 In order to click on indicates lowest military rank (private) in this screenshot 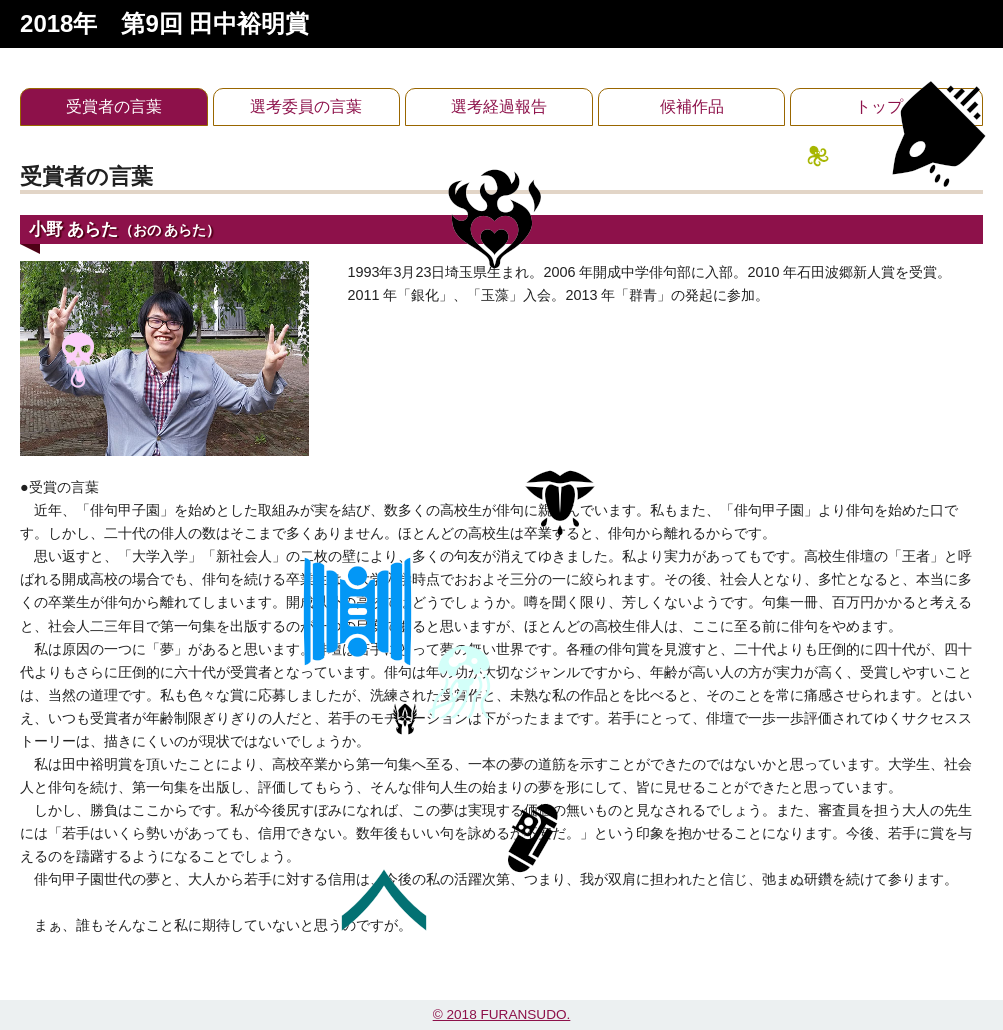, I will do `click(384, 900)`.